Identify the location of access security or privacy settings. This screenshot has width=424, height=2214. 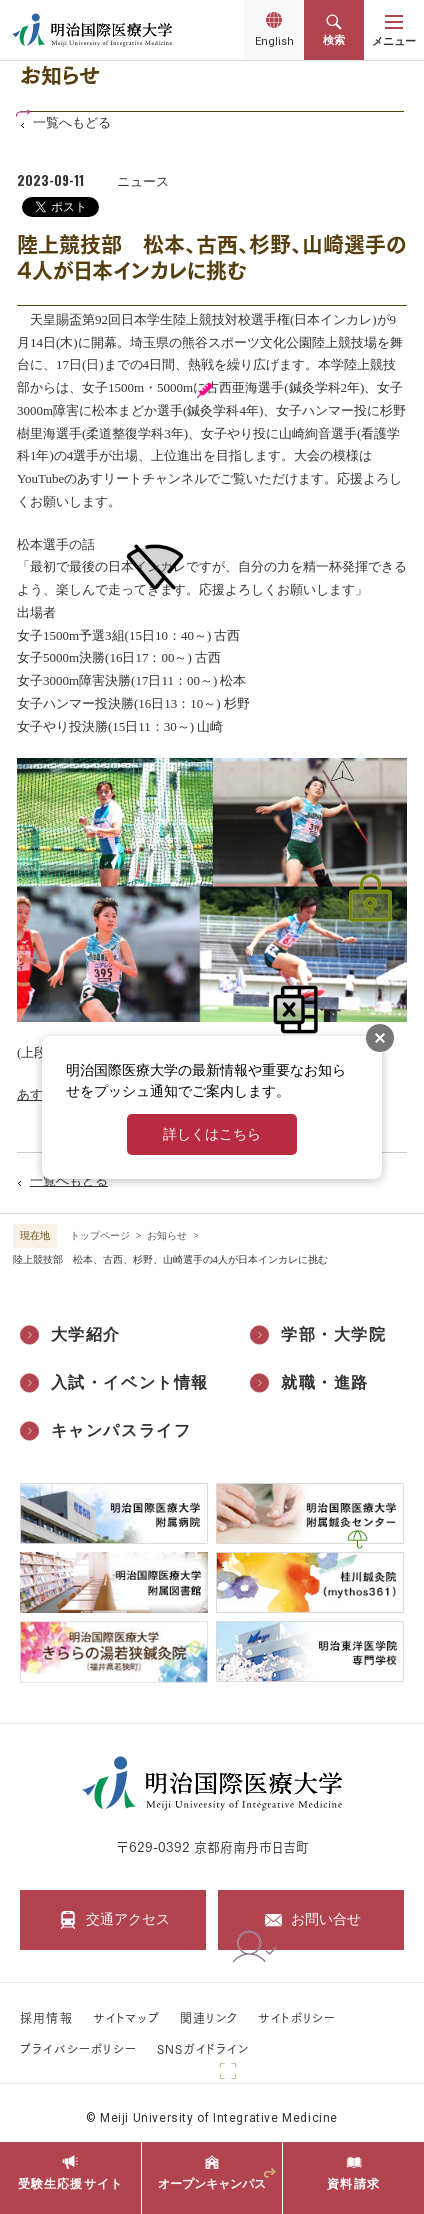
(370, 900).